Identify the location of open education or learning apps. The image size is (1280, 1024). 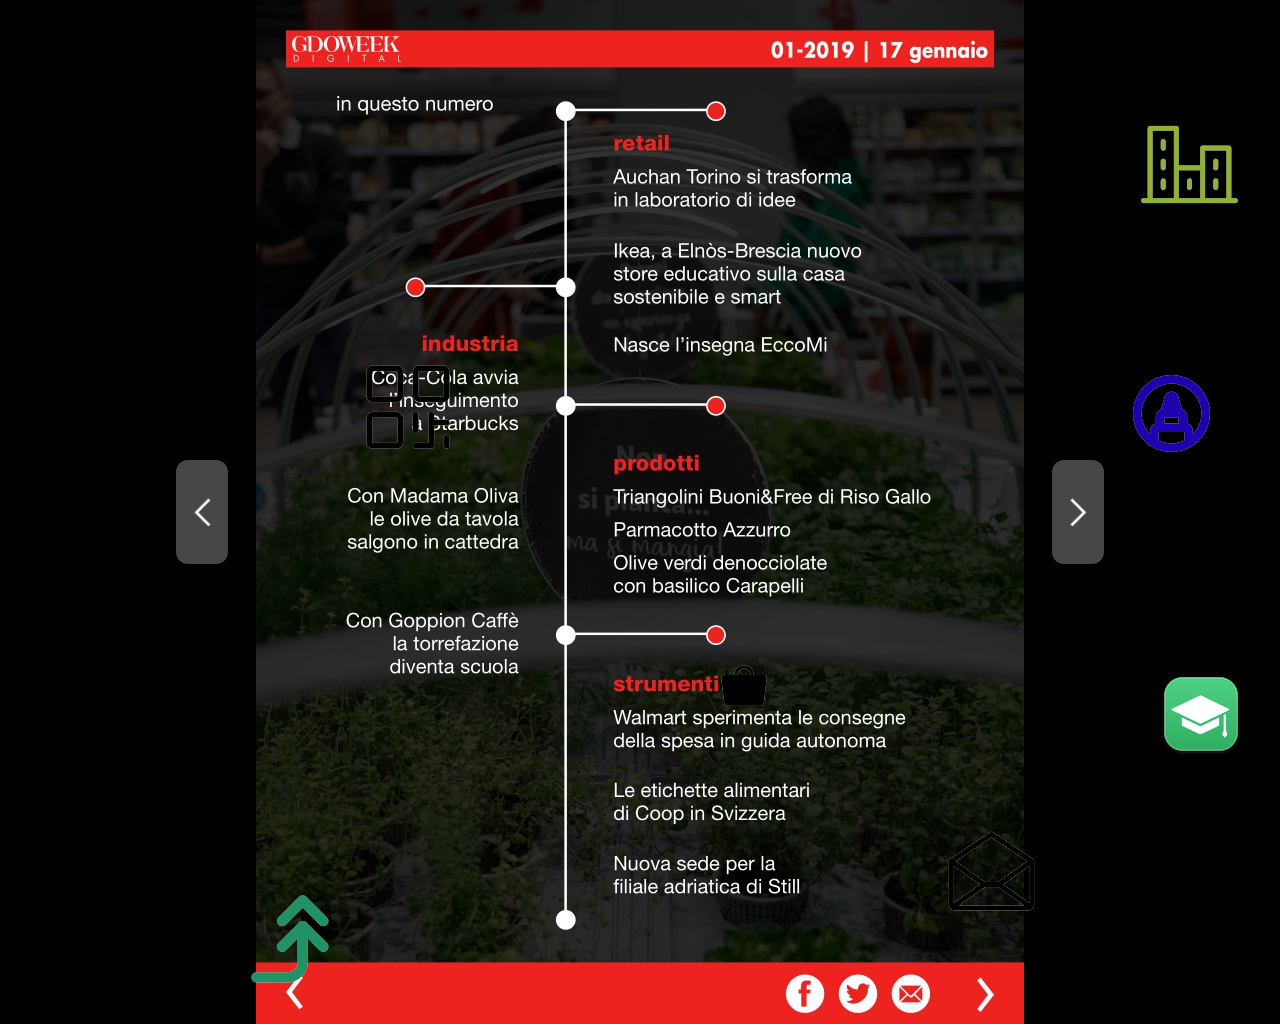
(1201, 714).